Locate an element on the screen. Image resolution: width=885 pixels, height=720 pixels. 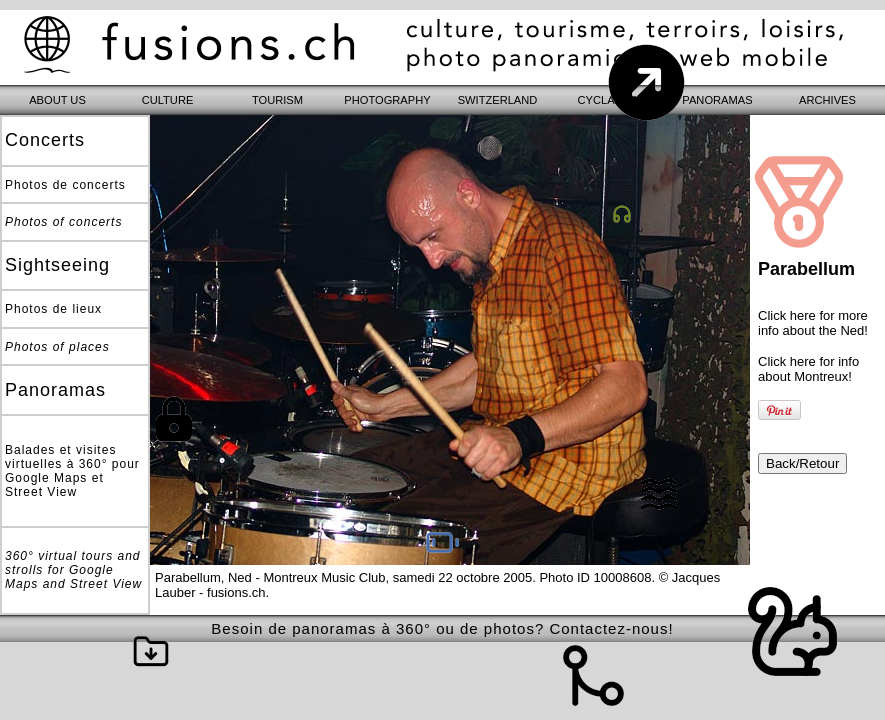
listen to audio or music is located at coordinates (622, 214).